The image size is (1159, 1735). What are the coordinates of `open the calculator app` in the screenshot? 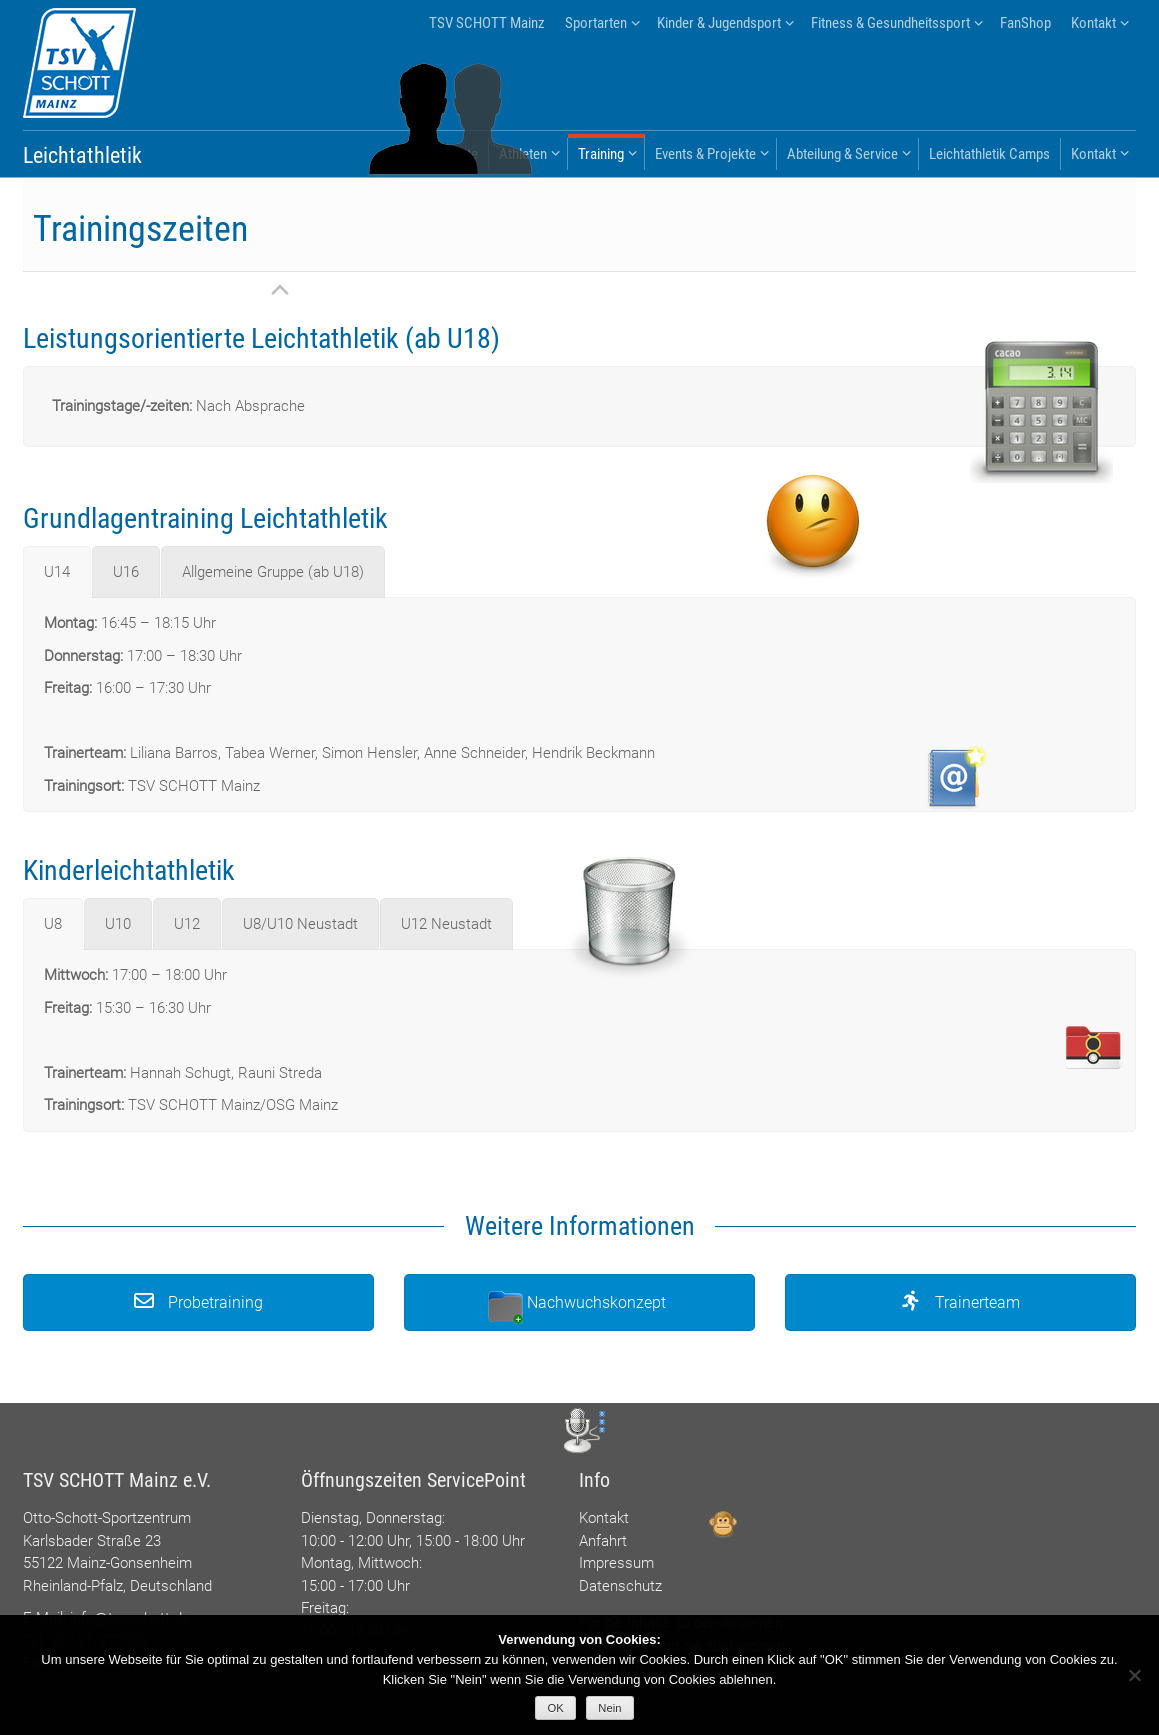 It's located at (1041, 411).